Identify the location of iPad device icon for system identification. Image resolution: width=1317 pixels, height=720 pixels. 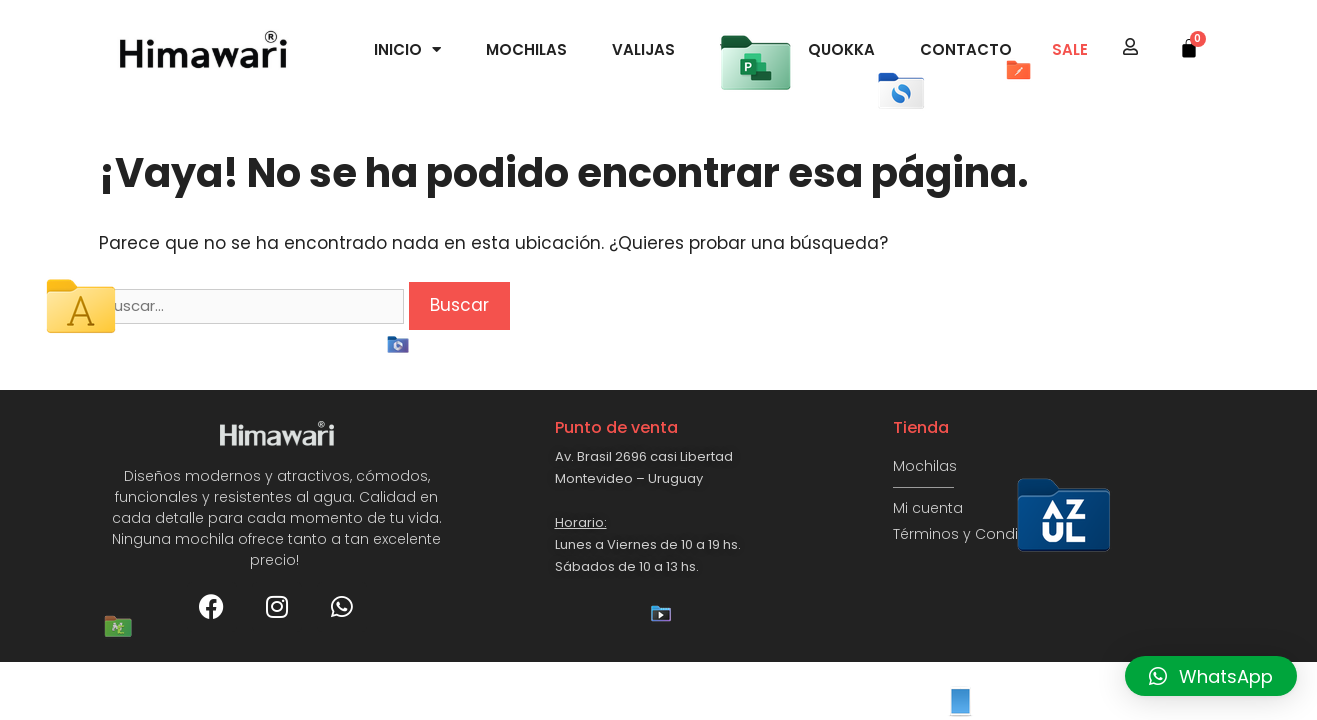
(960, 701).